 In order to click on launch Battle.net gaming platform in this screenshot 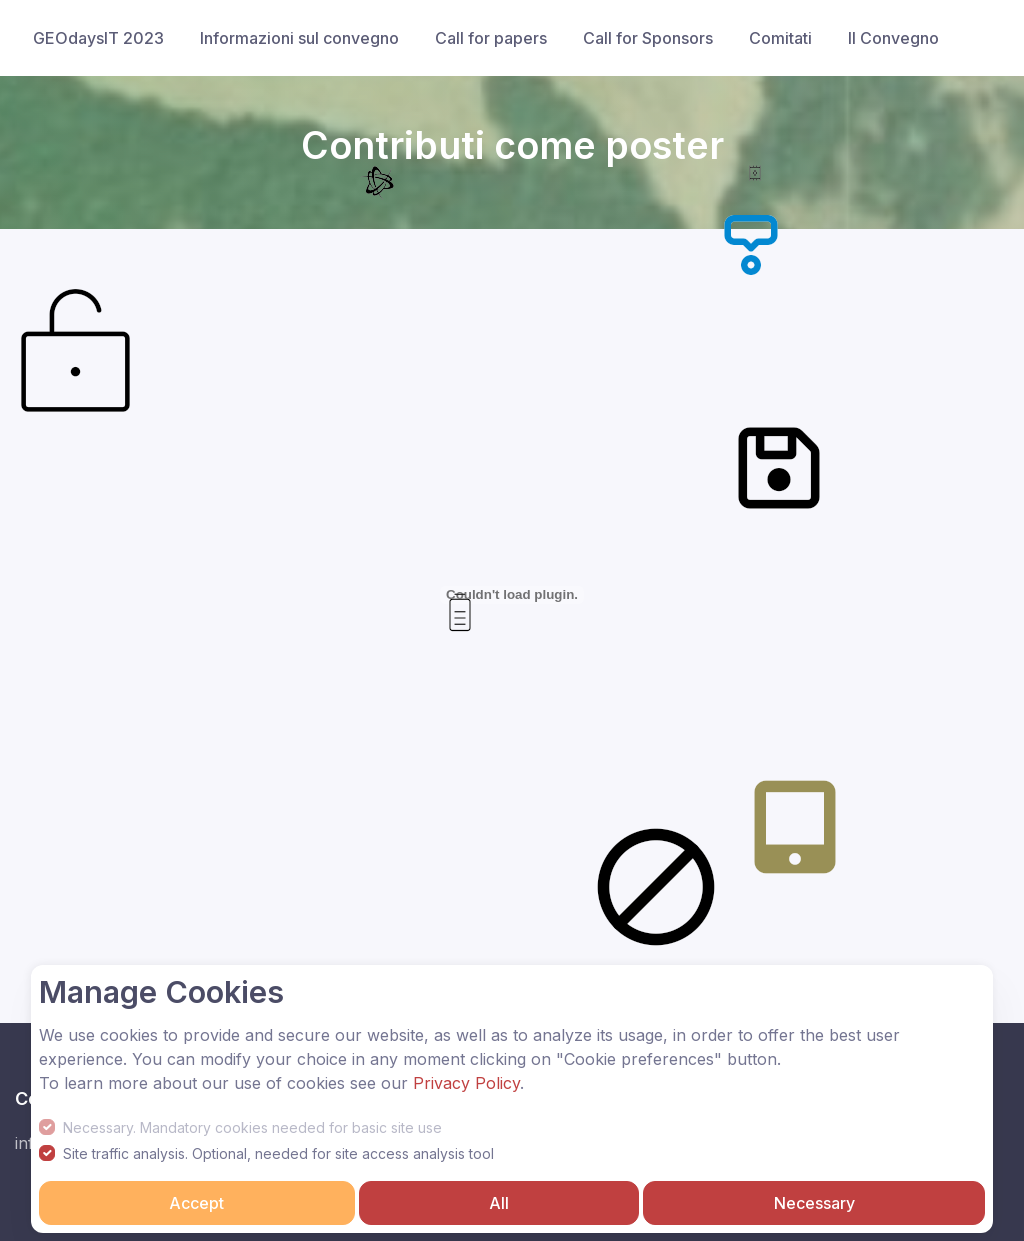, I will do `click(377, 183)`.